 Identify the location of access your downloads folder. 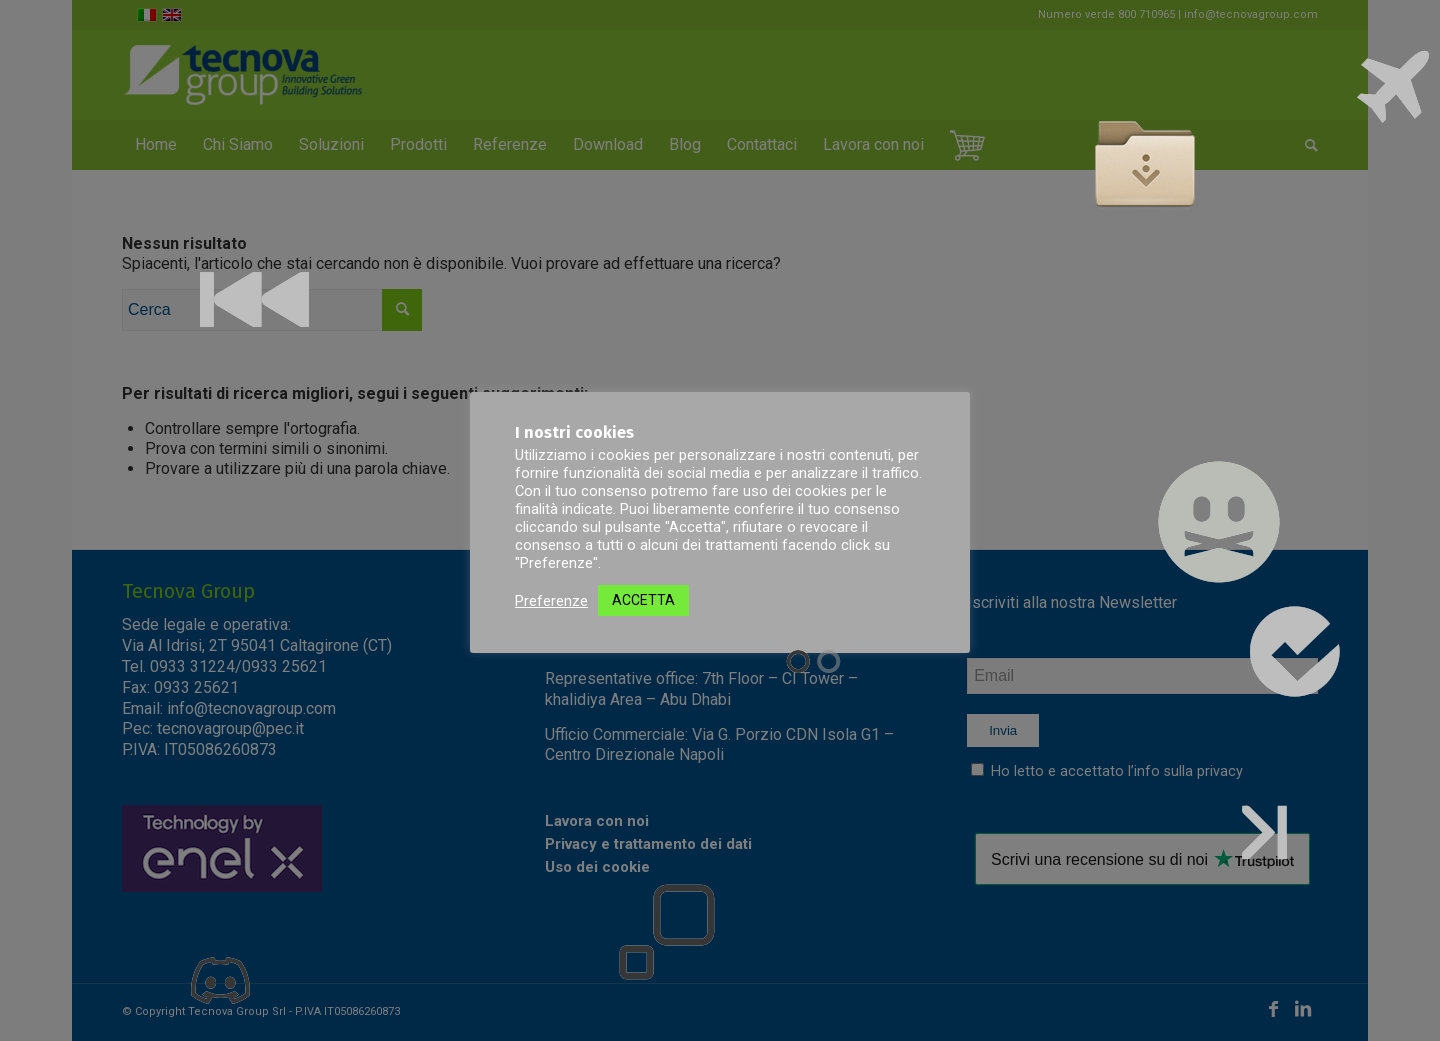
(1145, 169).